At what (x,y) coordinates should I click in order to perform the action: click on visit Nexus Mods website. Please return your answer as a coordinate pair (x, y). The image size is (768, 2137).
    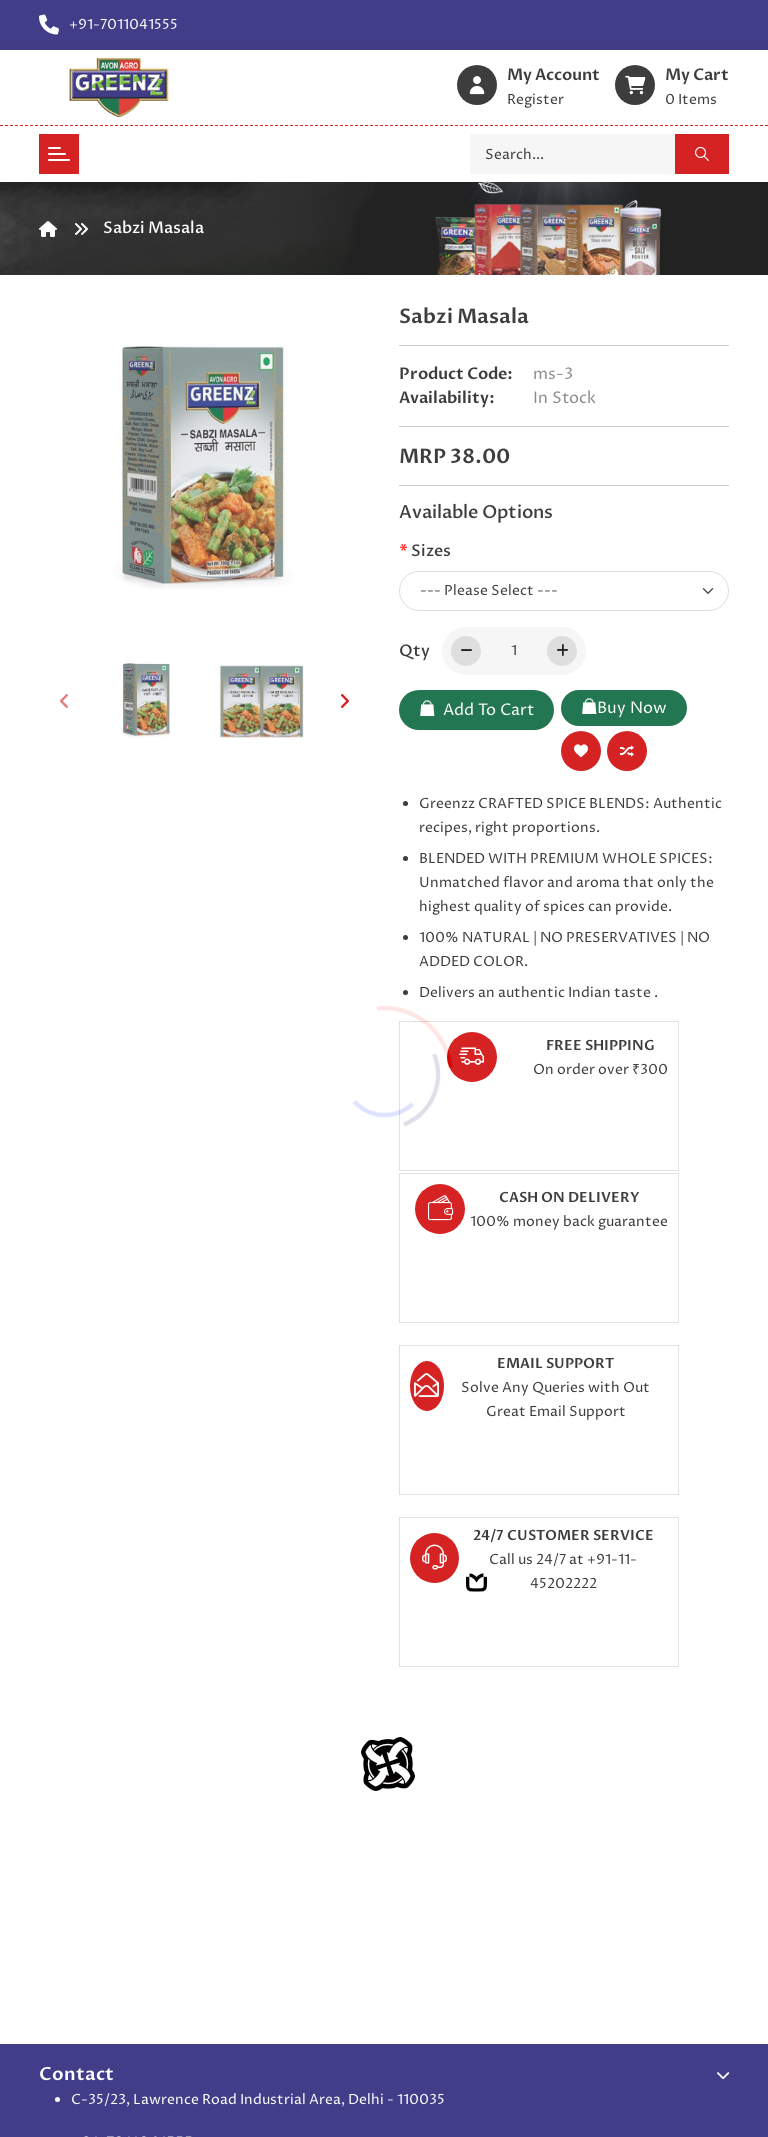
    Looking at the image, I should click on (388, 1764).